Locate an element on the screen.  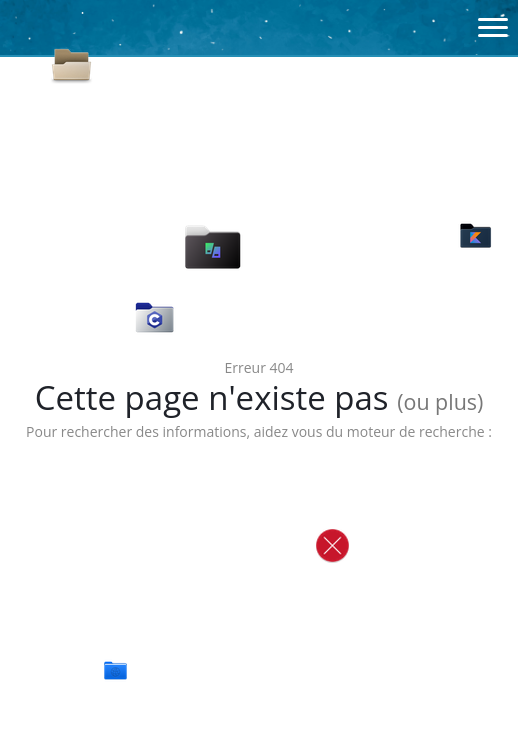
open folder containing JetBrains Code With Me projects is located at coordinates (212, 248).